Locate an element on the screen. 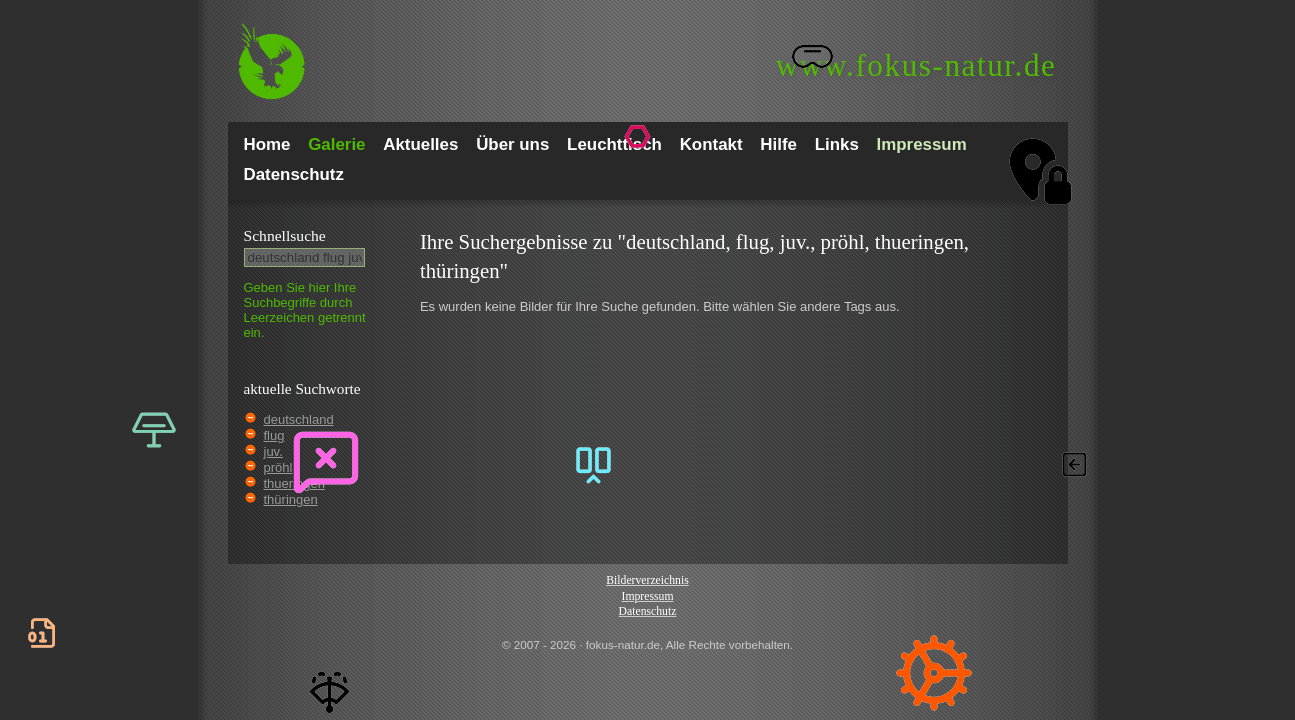 The height and width of the screenshot is (720, 1295). access presentation mode is located at coordinates (154, 430).